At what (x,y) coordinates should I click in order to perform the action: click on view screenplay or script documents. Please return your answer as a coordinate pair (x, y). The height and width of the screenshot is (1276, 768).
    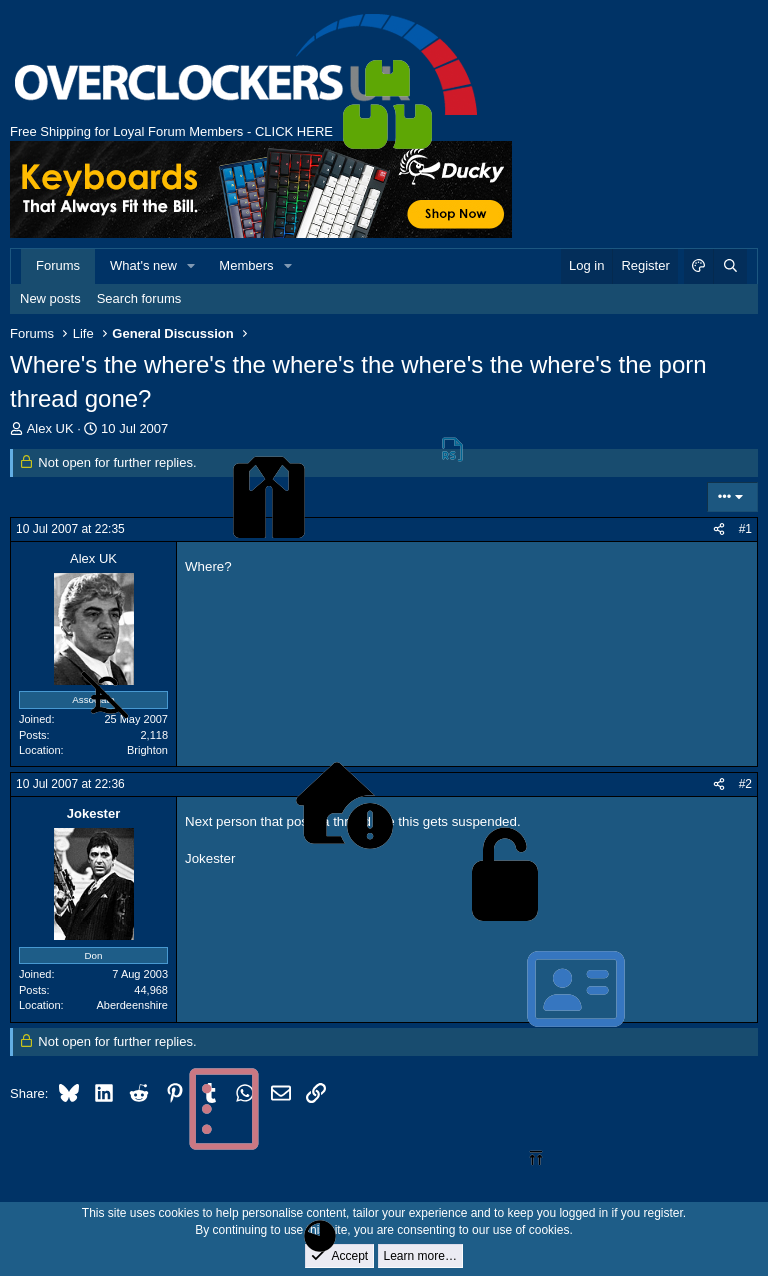
    Looking at the image, I should click on (224, 1109).